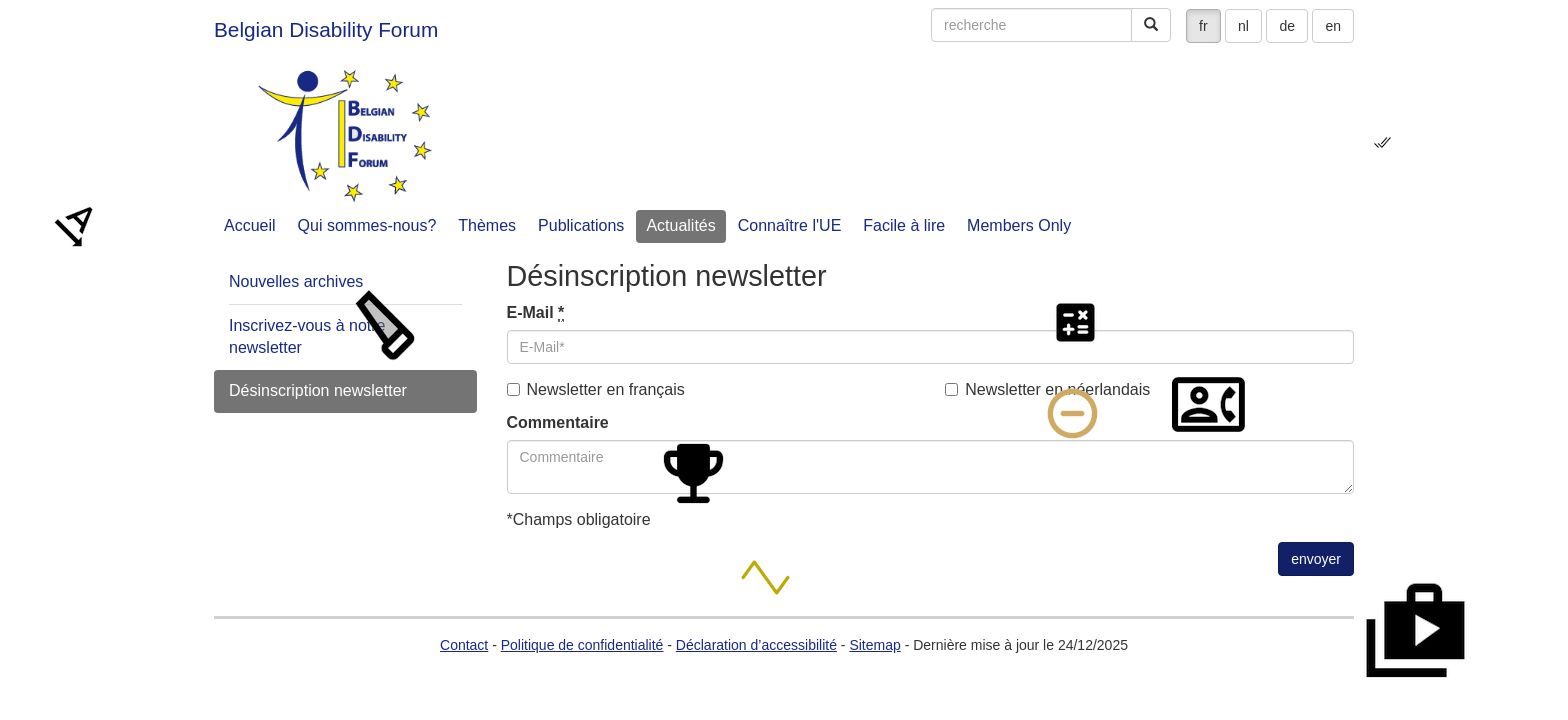 The width and height of the screenshot is (1568, 720). I want to click on find carpentry or woodworking services, so click(386, 326).